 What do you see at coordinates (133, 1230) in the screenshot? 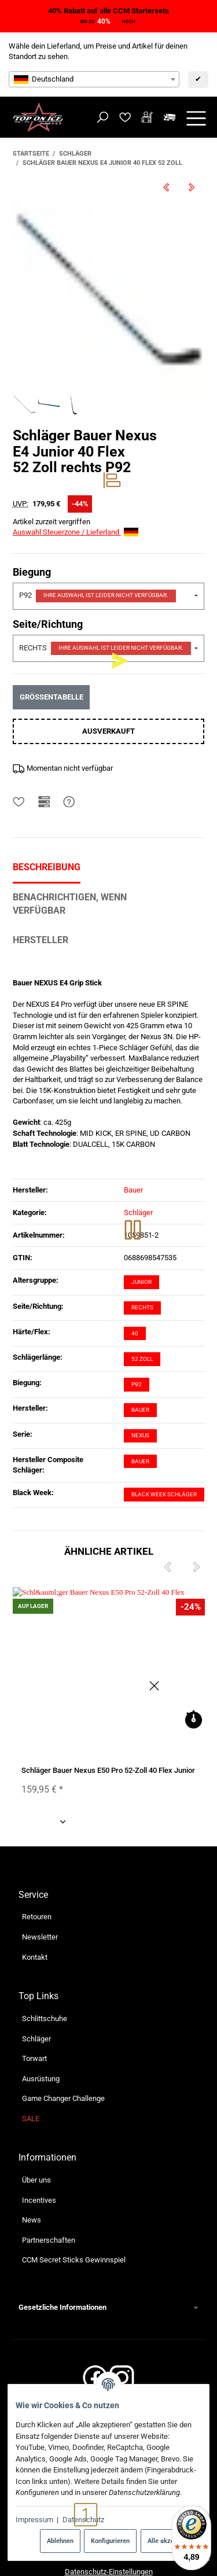
I see `switch to column view layout` at bounding box center [133, 1230].